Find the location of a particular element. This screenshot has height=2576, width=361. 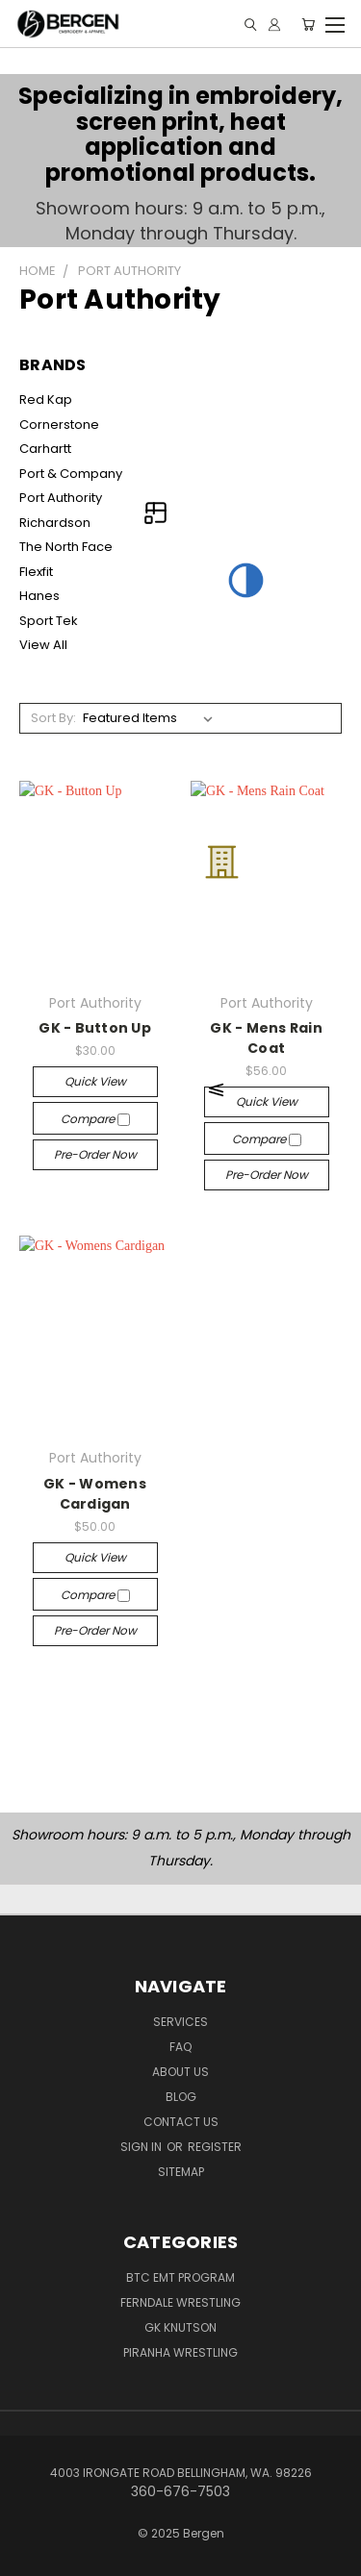

create a table alias or reference is located at coordinates (156, 513).